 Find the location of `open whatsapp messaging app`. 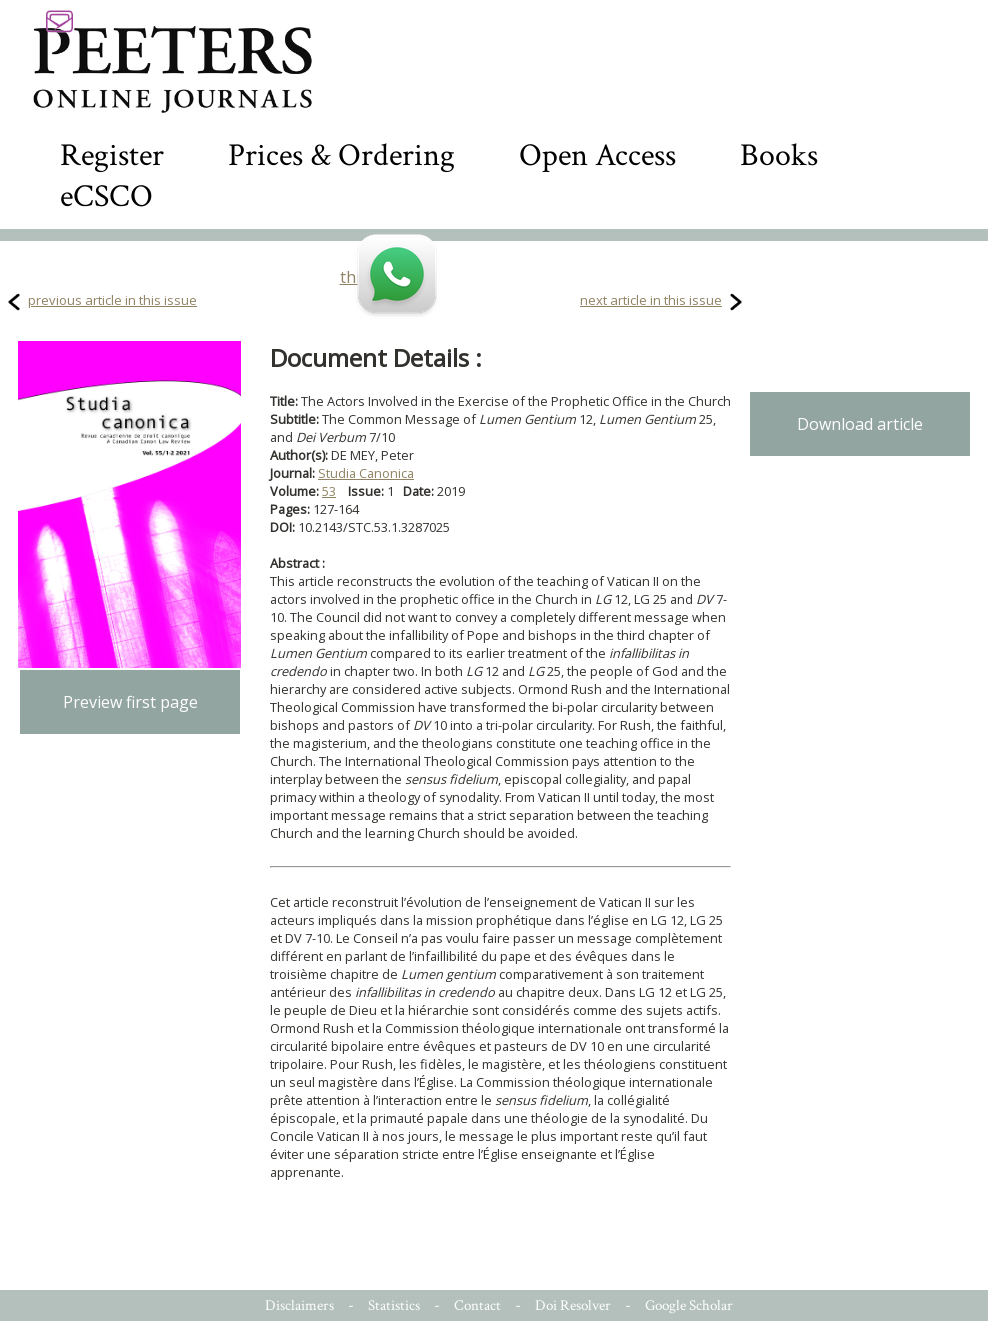

open whatsapp messaging app is located at coordinates (397, 274).